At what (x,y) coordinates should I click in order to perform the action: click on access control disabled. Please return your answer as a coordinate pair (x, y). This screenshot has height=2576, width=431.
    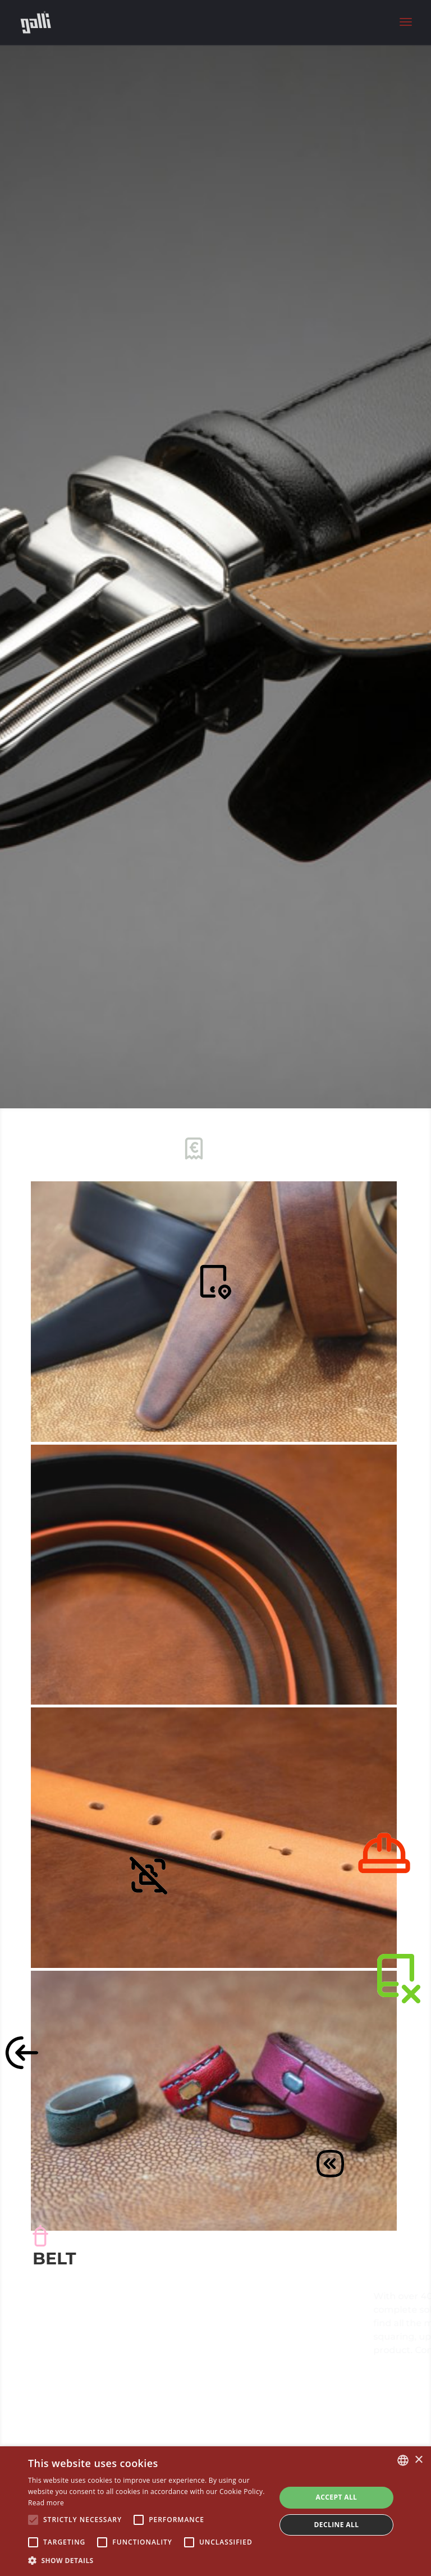
    Looking at the image, I should click on (148, 1875).